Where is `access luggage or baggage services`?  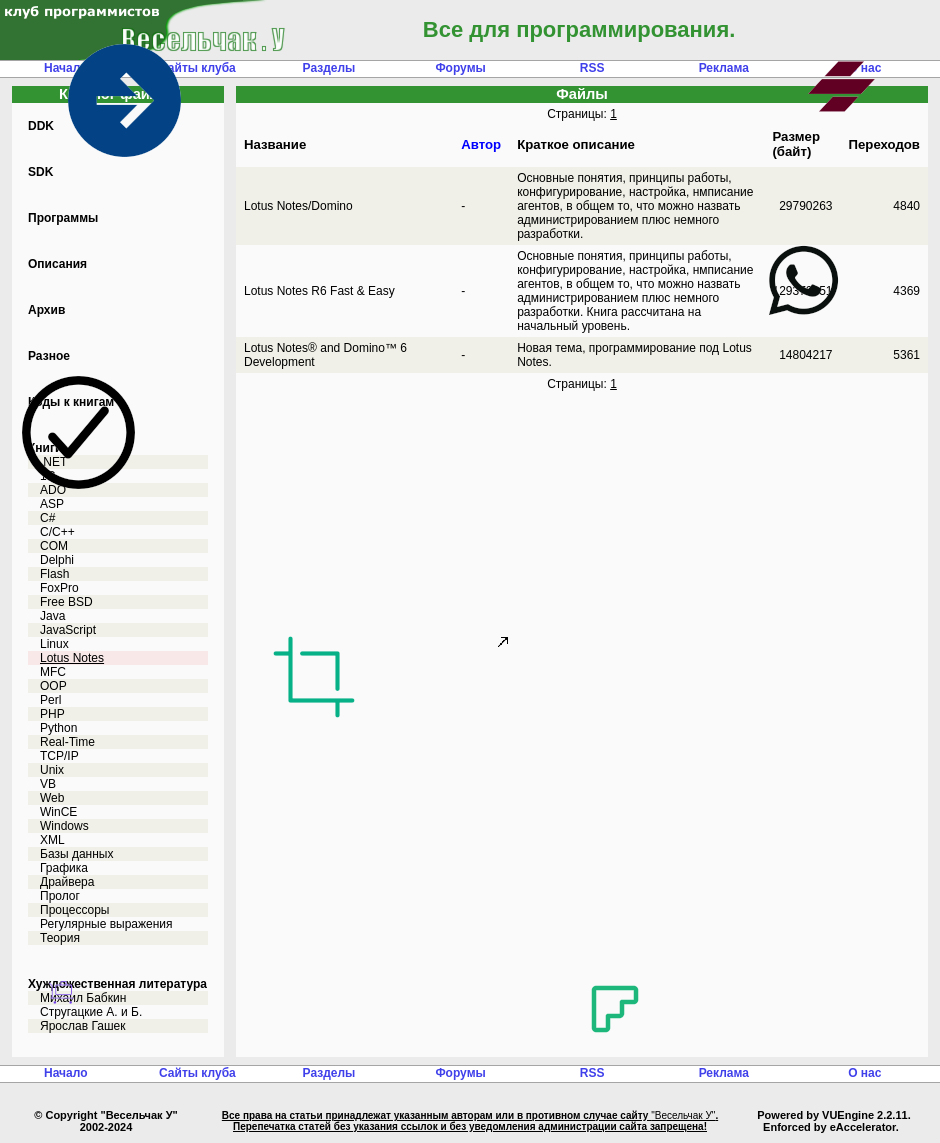
access luggage or baggage services is located at coordinates (61, 992).